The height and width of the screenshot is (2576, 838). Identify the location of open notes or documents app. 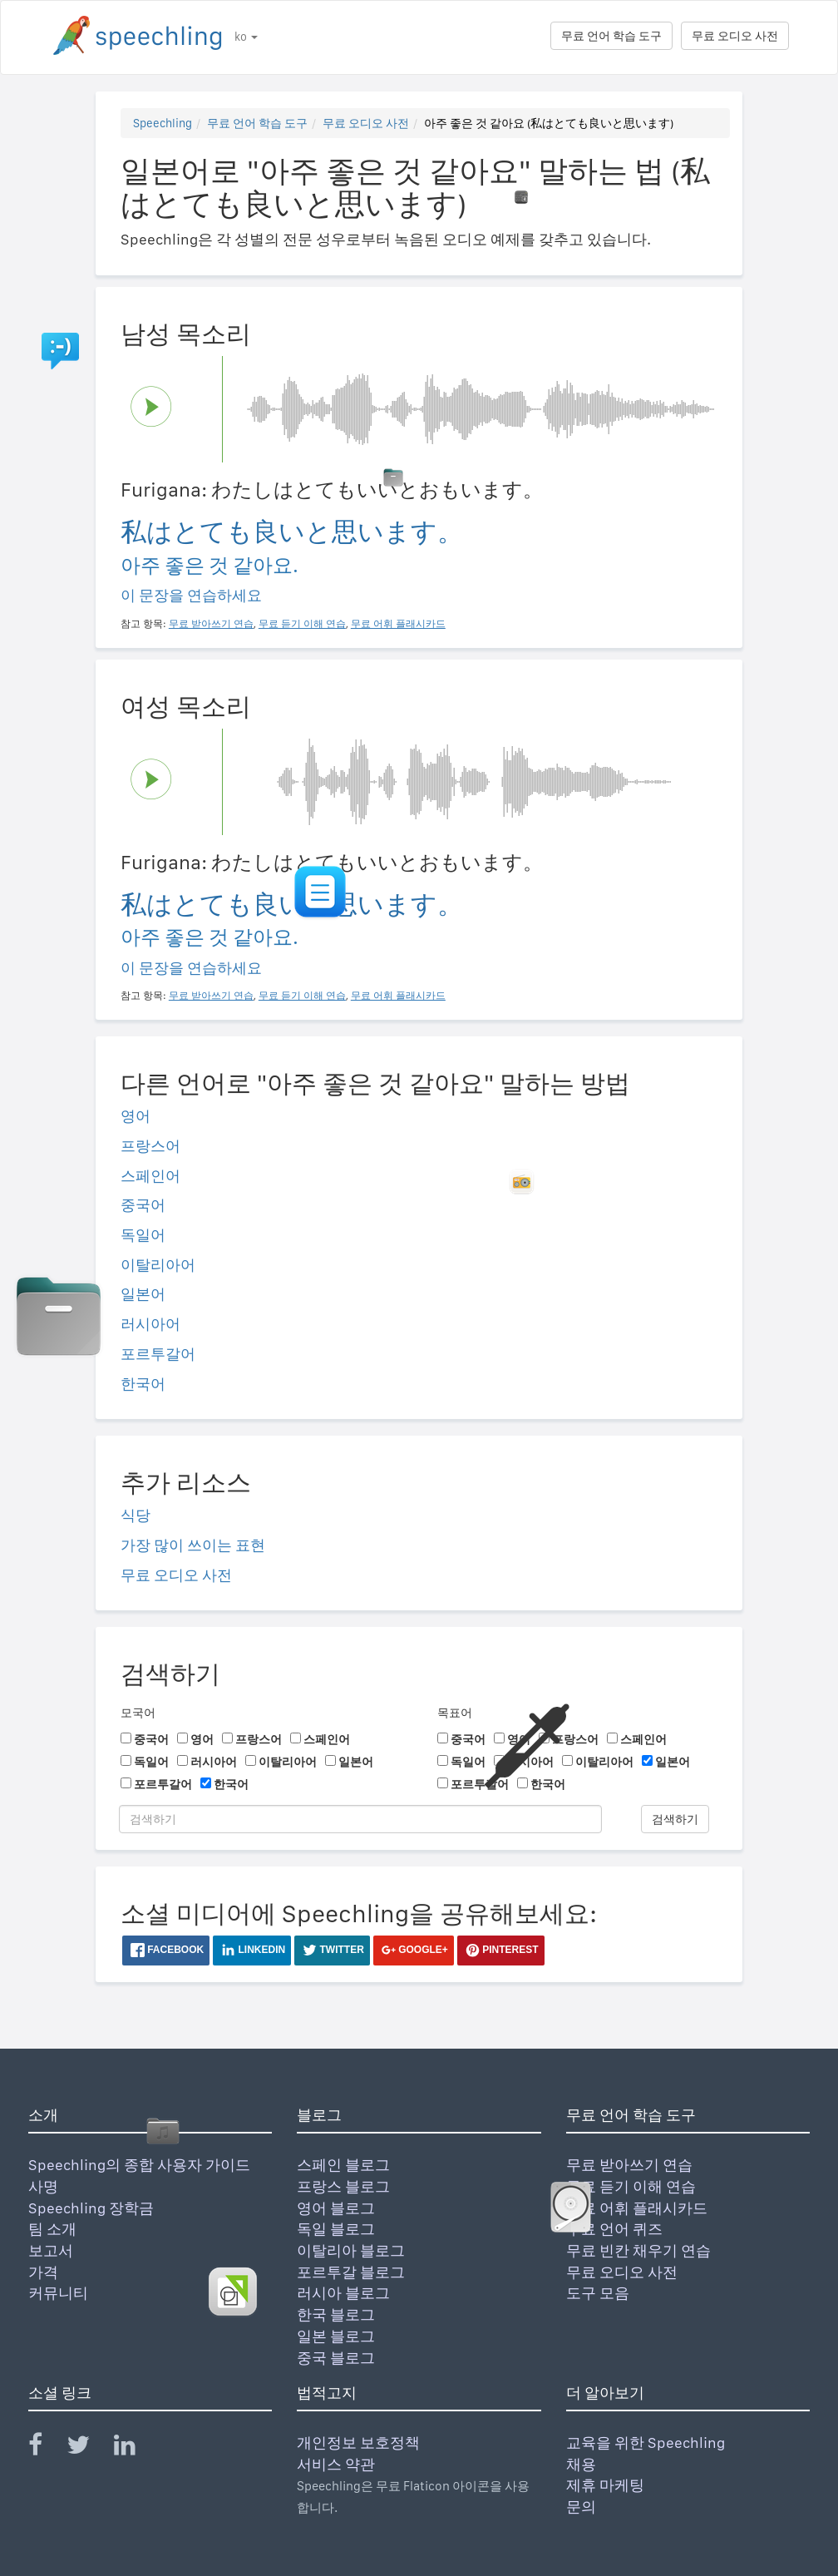
(320, 892).